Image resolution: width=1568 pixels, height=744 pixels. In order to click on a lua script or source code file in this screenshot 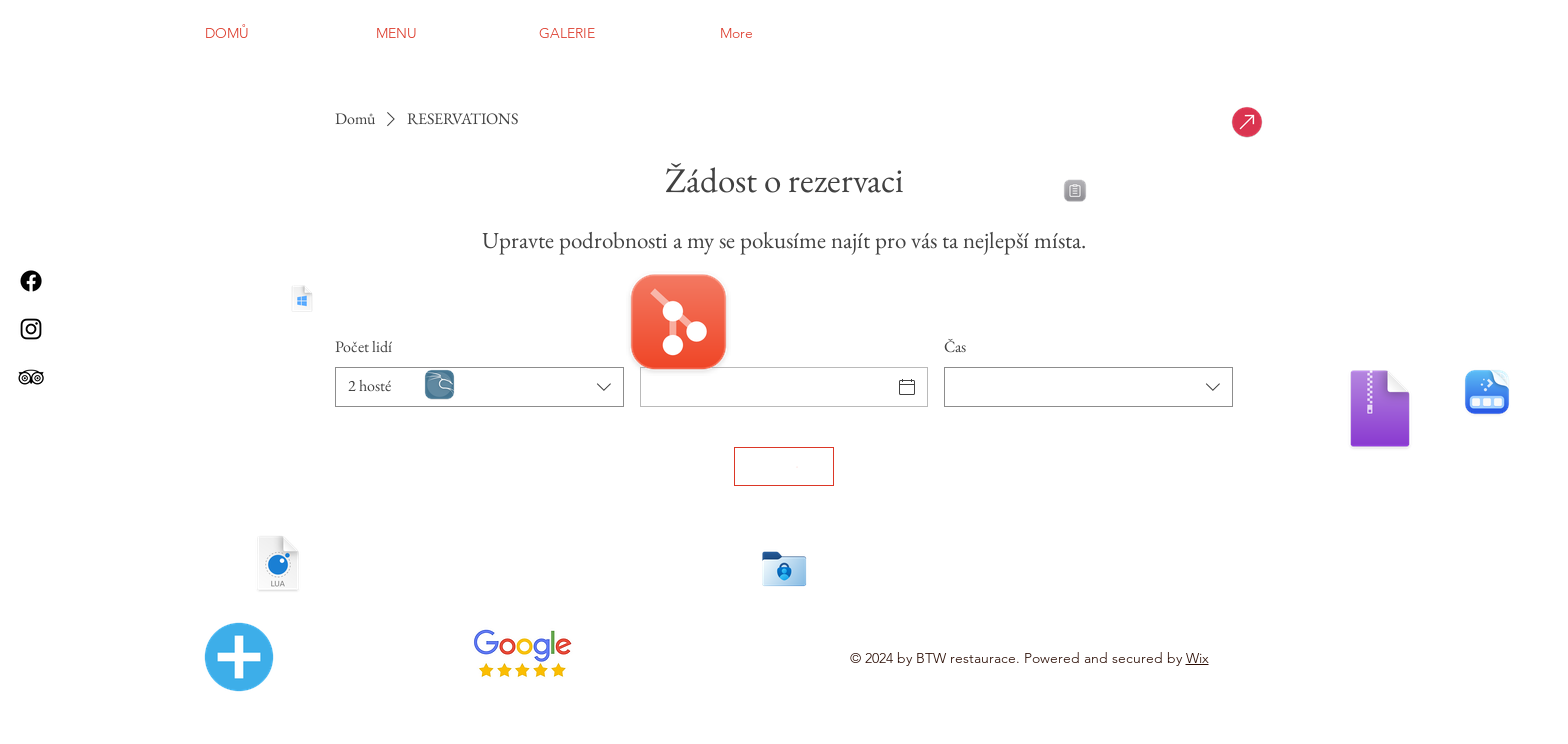, I will do `click(278, 564)`.